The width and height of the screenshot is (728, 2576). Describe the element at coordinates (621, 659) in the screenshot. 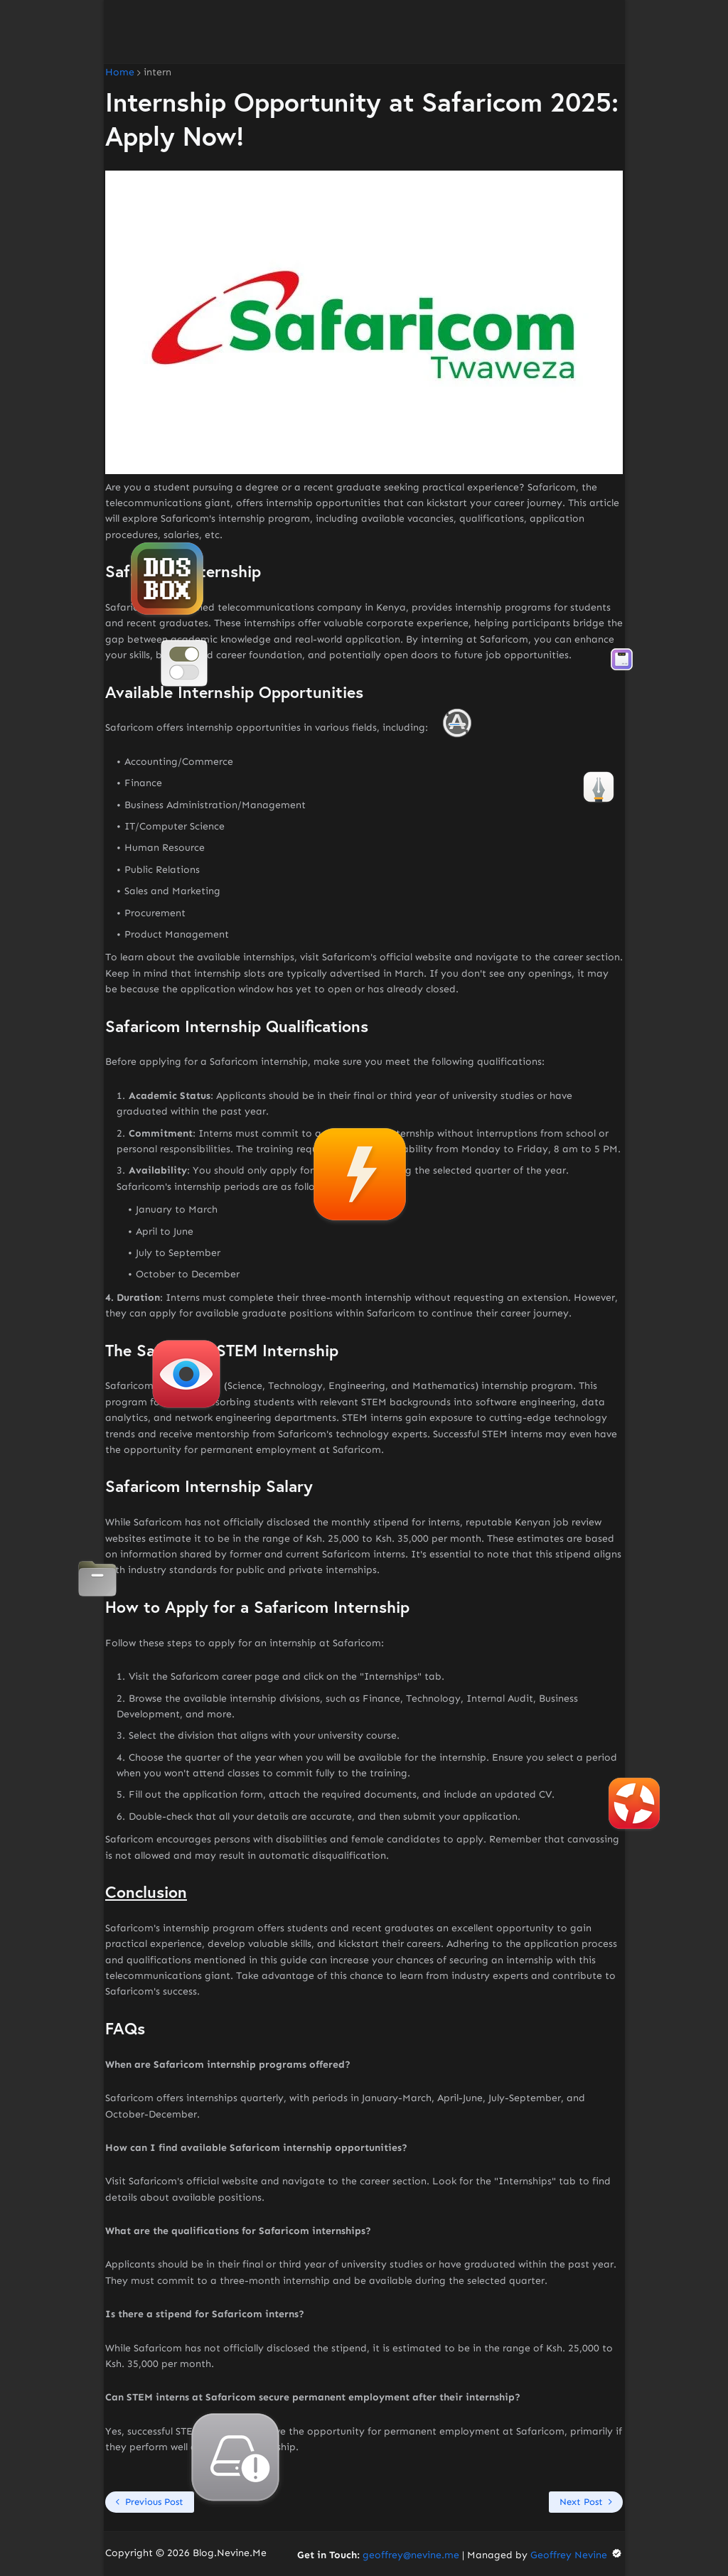

I see `open motrix download manager` at that location.